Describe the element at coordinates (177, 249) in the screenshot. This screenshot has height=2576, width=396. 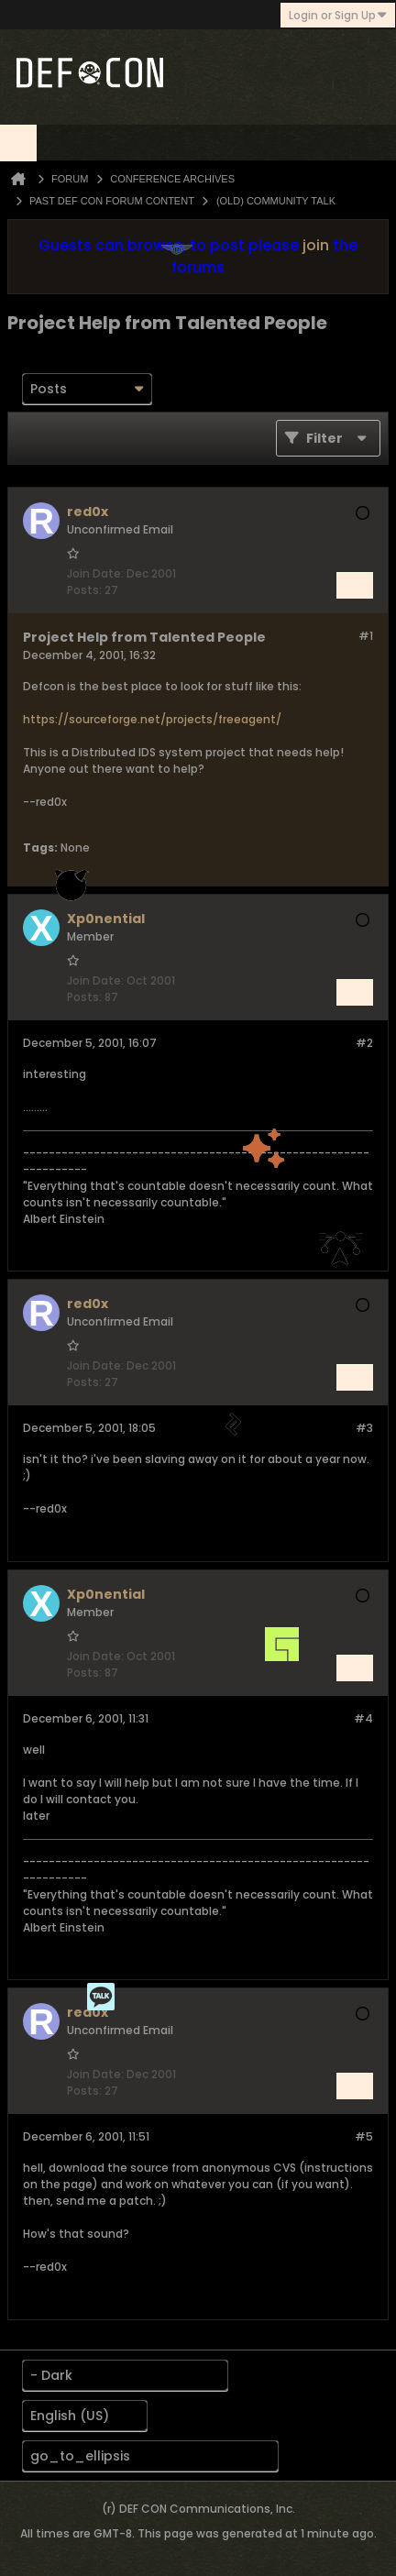
I see `Bentley Motors official brand logo` at that location.